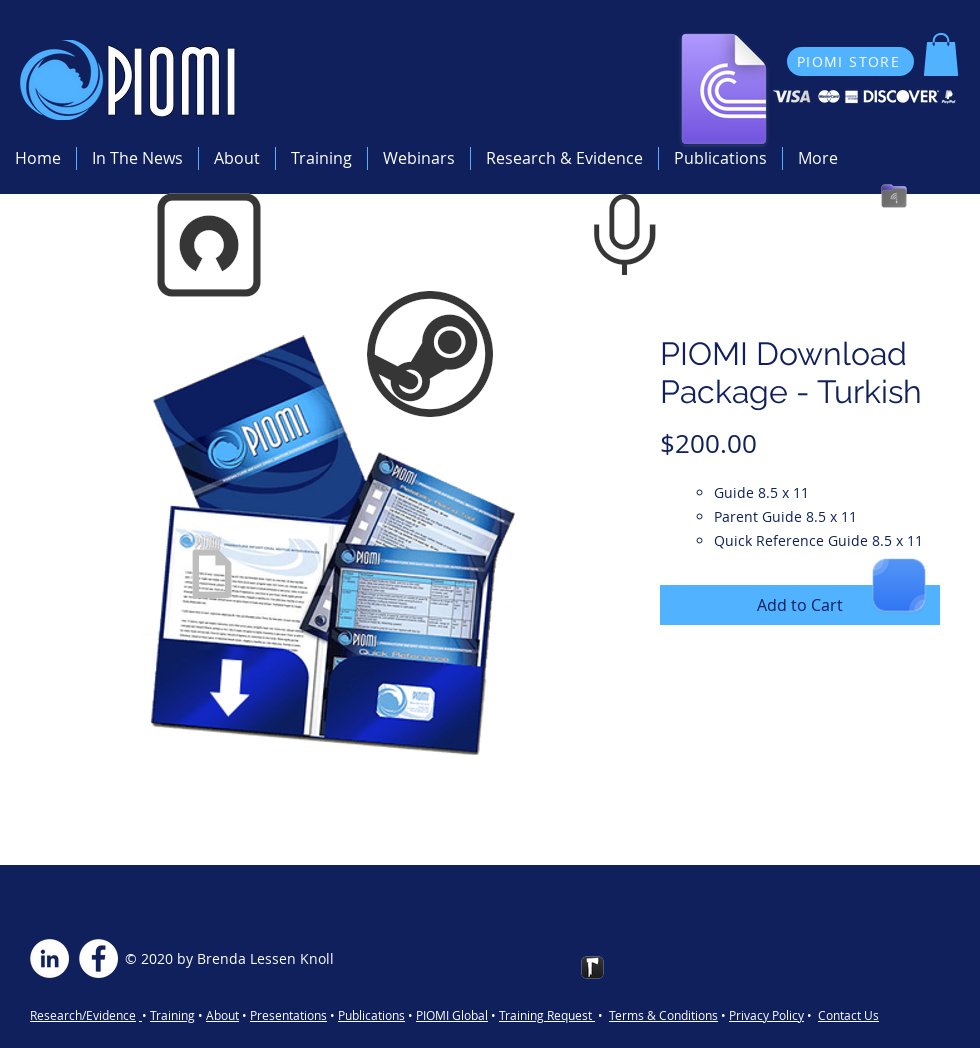  Describe the element at coordinates (592, 967) in the screenshot. I see `launch The Long Dark game` at that location.